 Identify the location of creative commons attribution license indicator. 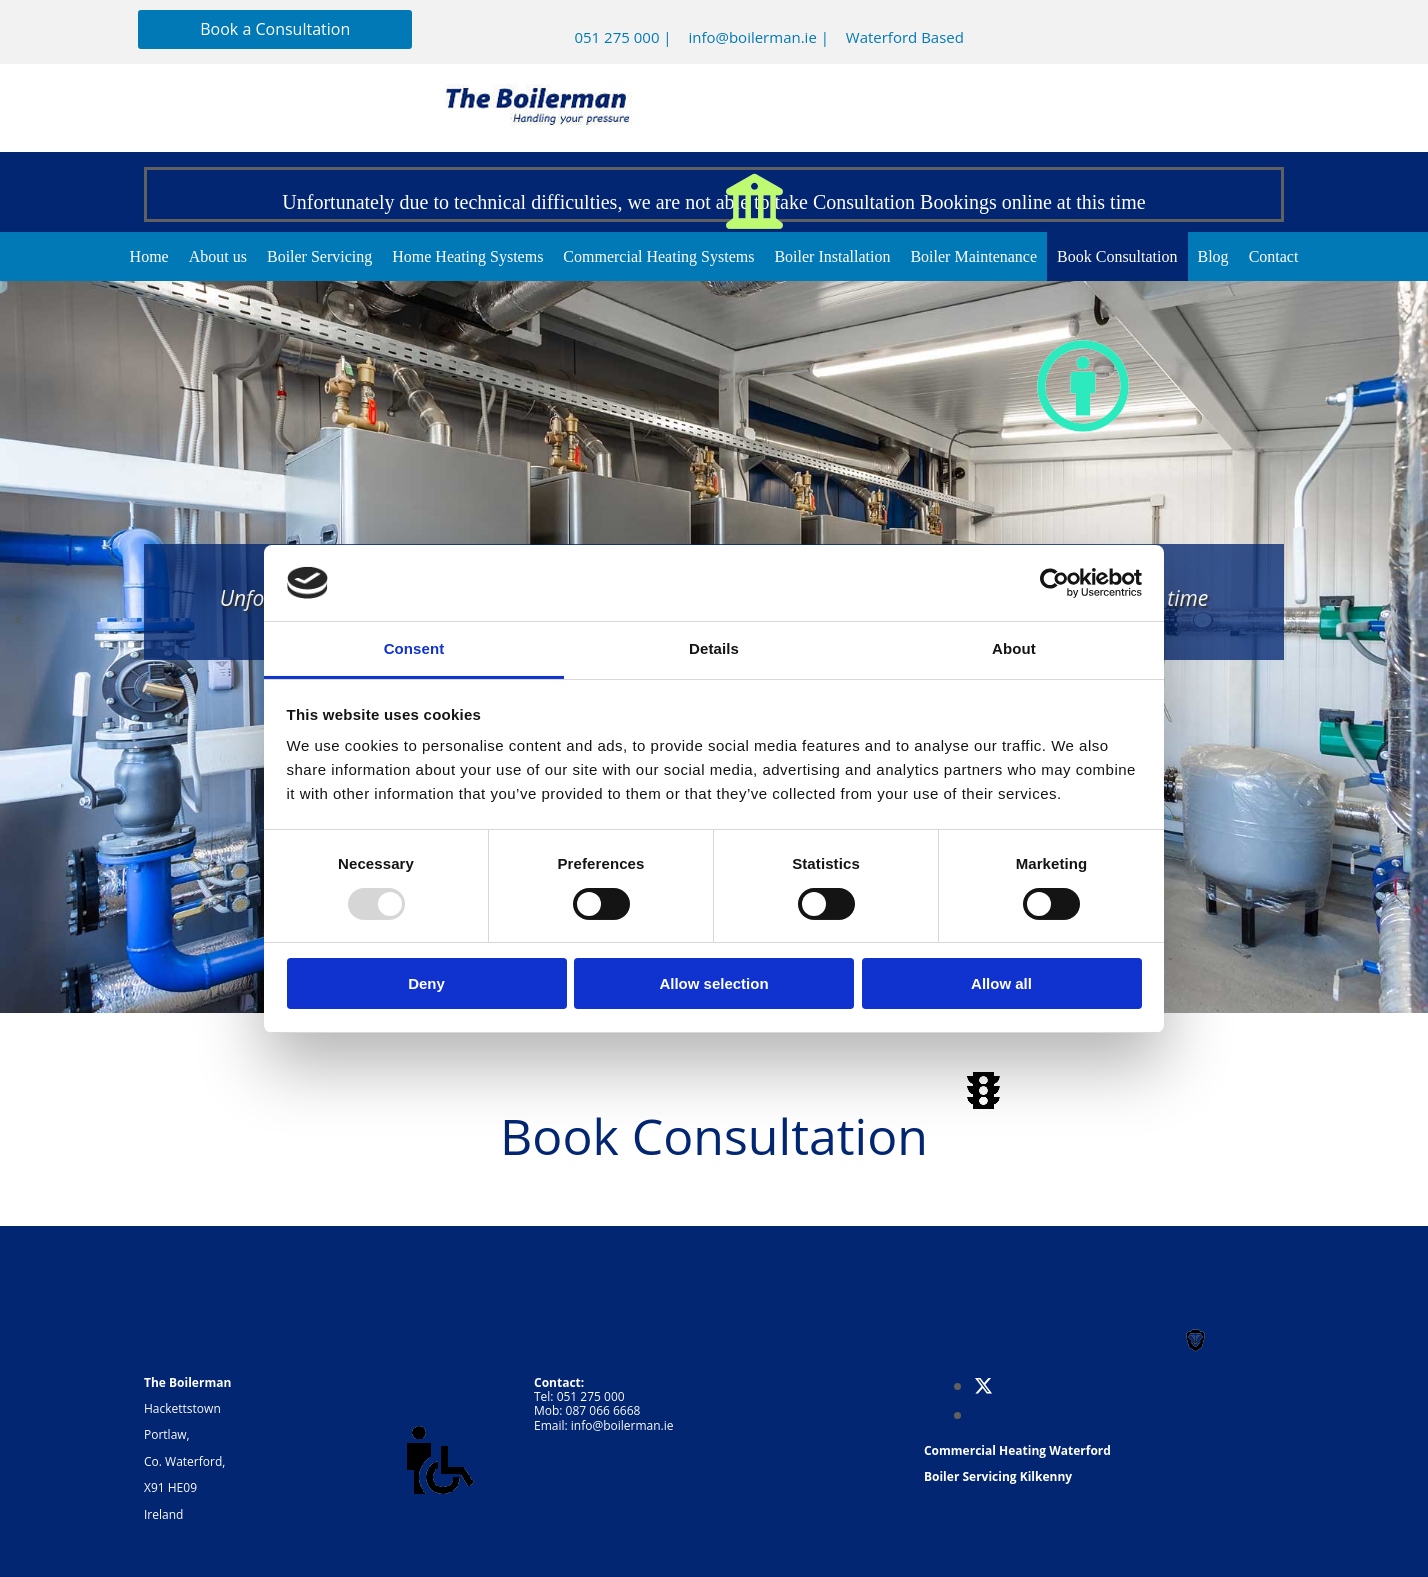
(1083, 386).